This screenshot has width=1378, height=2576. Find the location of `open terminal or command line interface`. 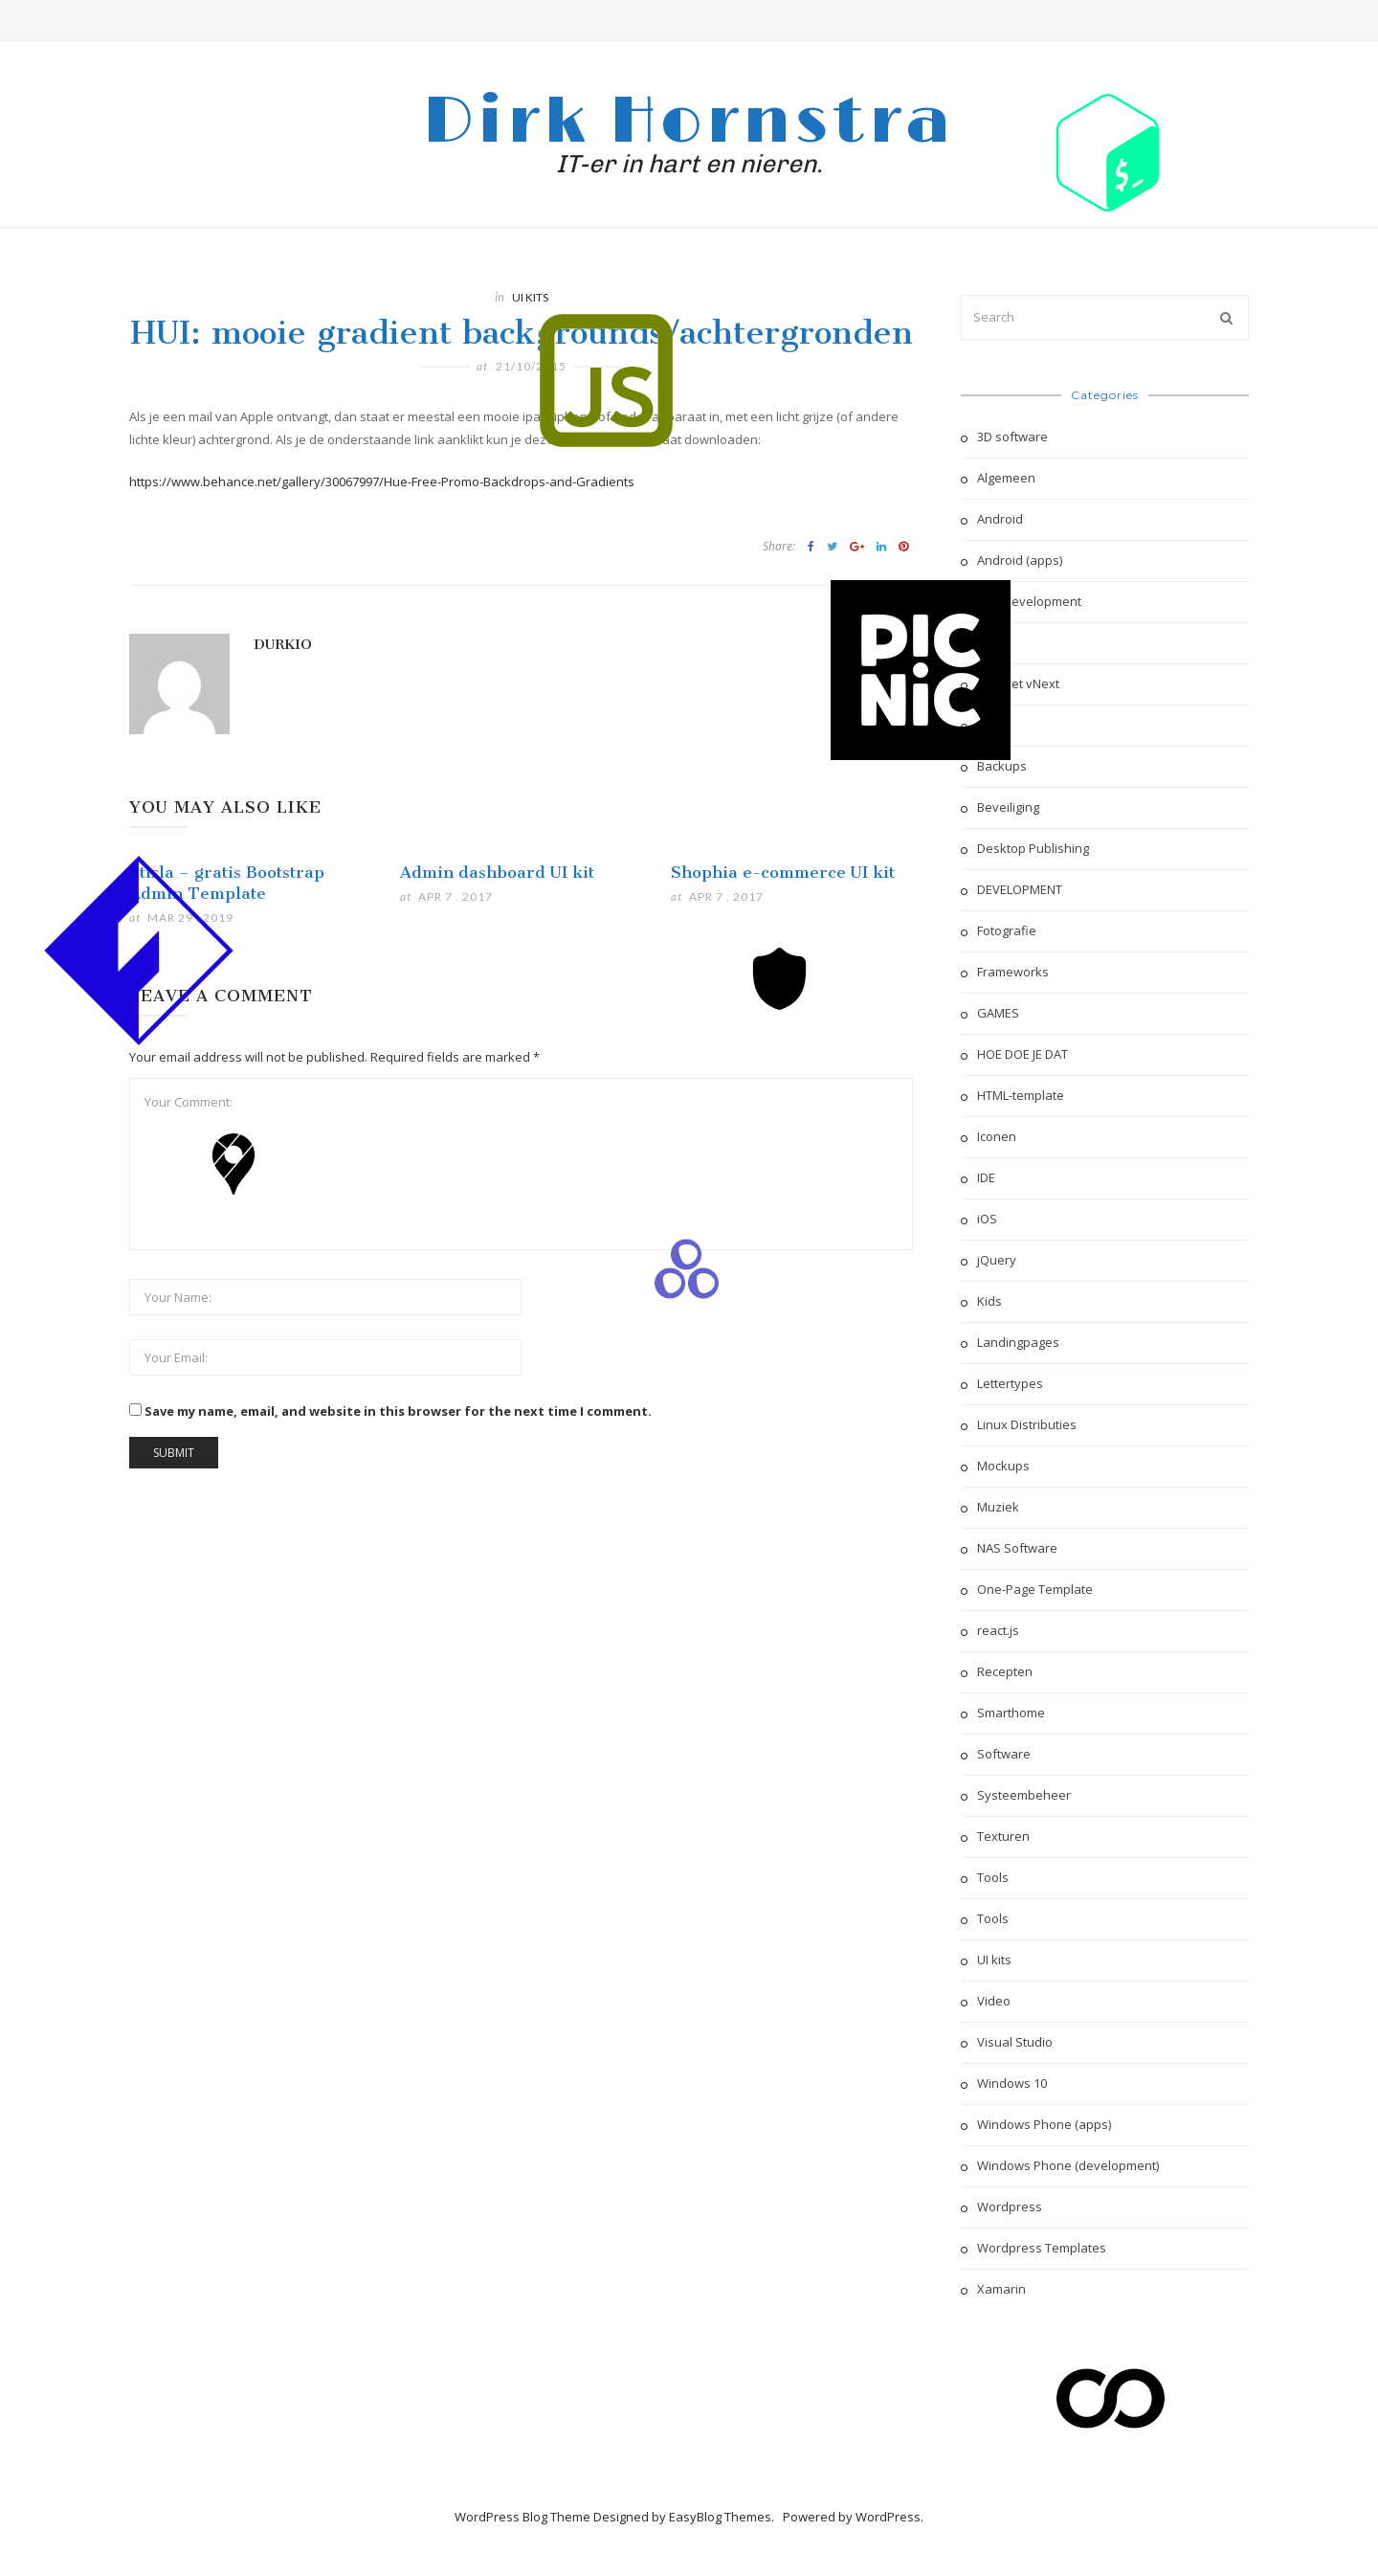

open terminal or command line interface is located at coordinates (1107, 152).